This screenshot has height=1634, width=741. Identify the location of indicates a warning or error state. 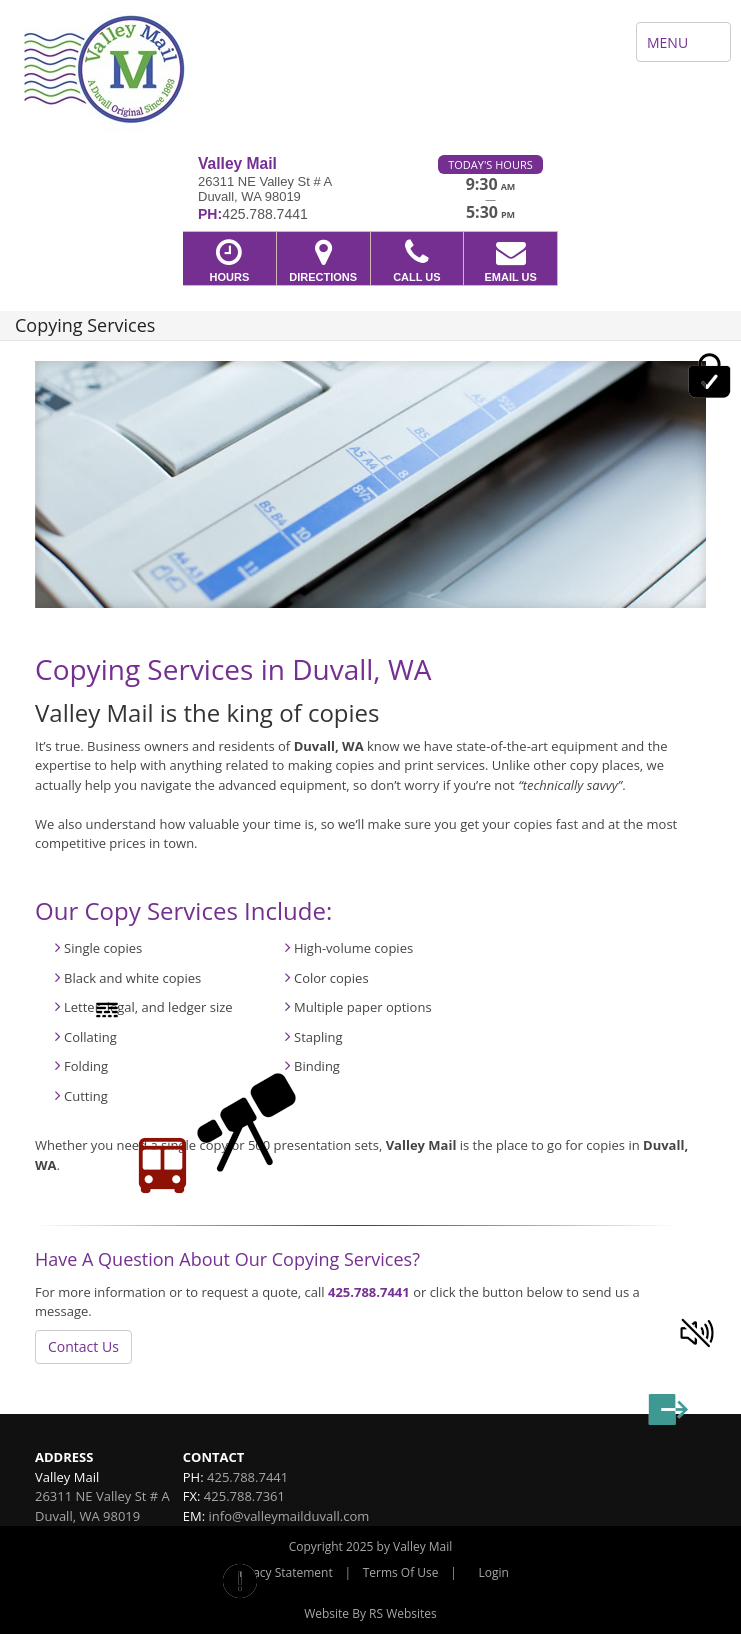
(240, 1581).